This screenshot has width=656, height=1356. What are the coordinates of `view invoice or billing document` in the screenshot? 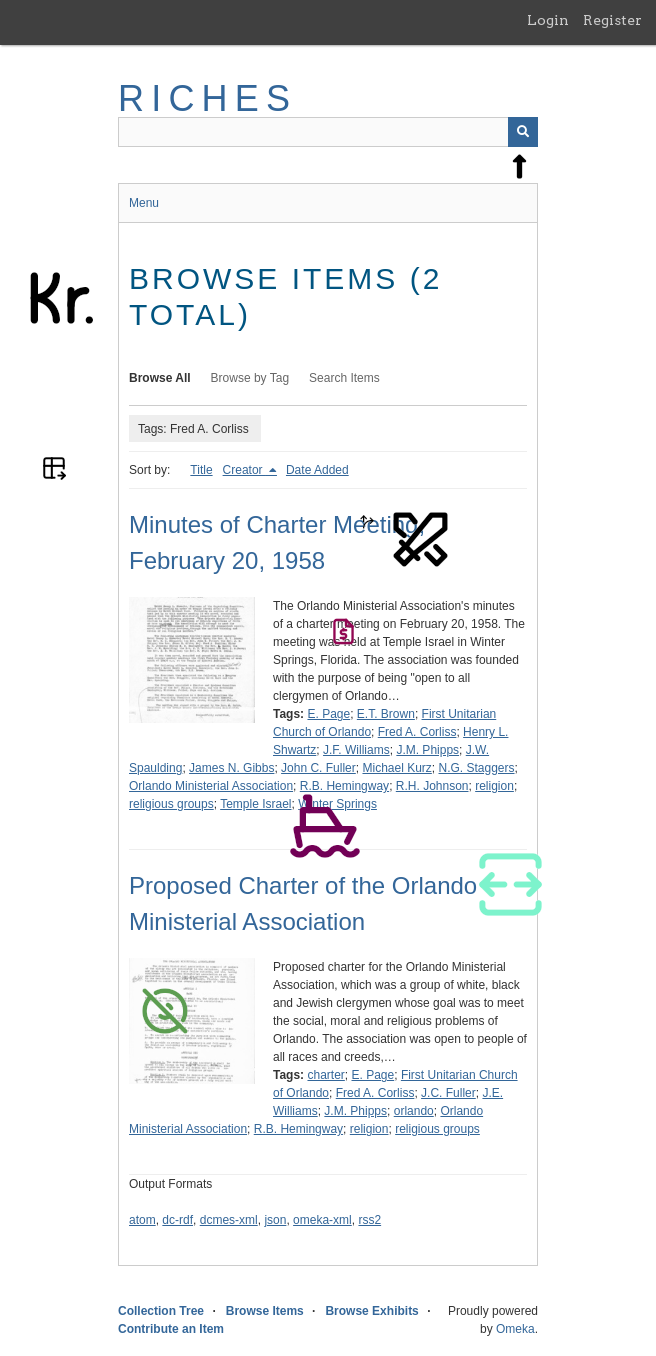 It's located at (343, 631).